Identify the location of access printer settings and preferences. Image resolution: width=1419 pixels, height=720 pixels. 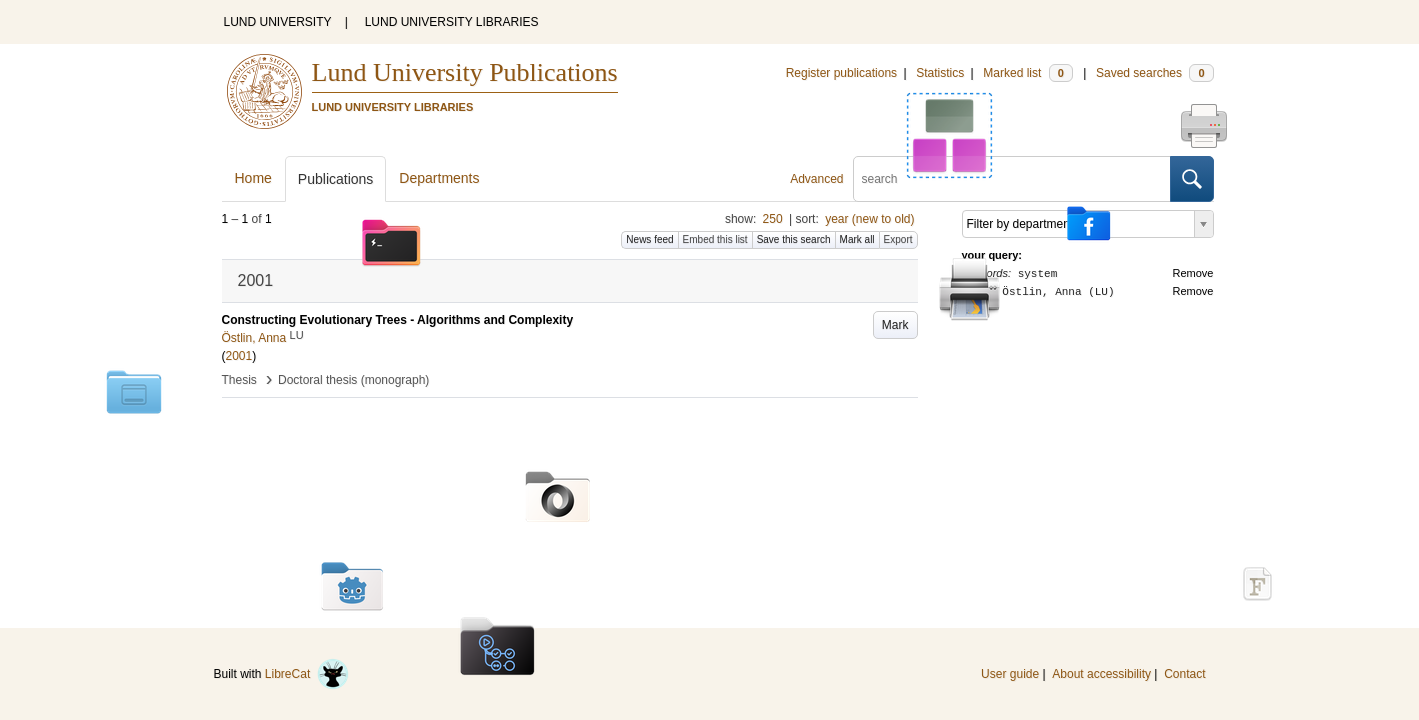
(969, 289).